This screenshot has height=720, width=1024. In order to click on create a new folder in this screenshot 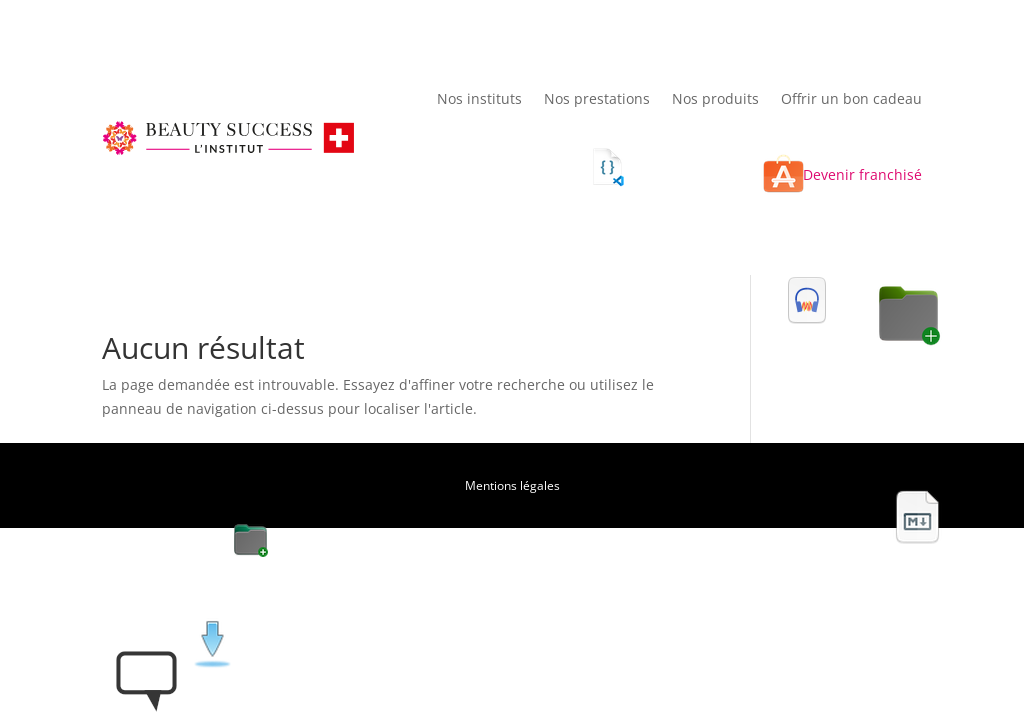, I will do `click(908, 313)`.